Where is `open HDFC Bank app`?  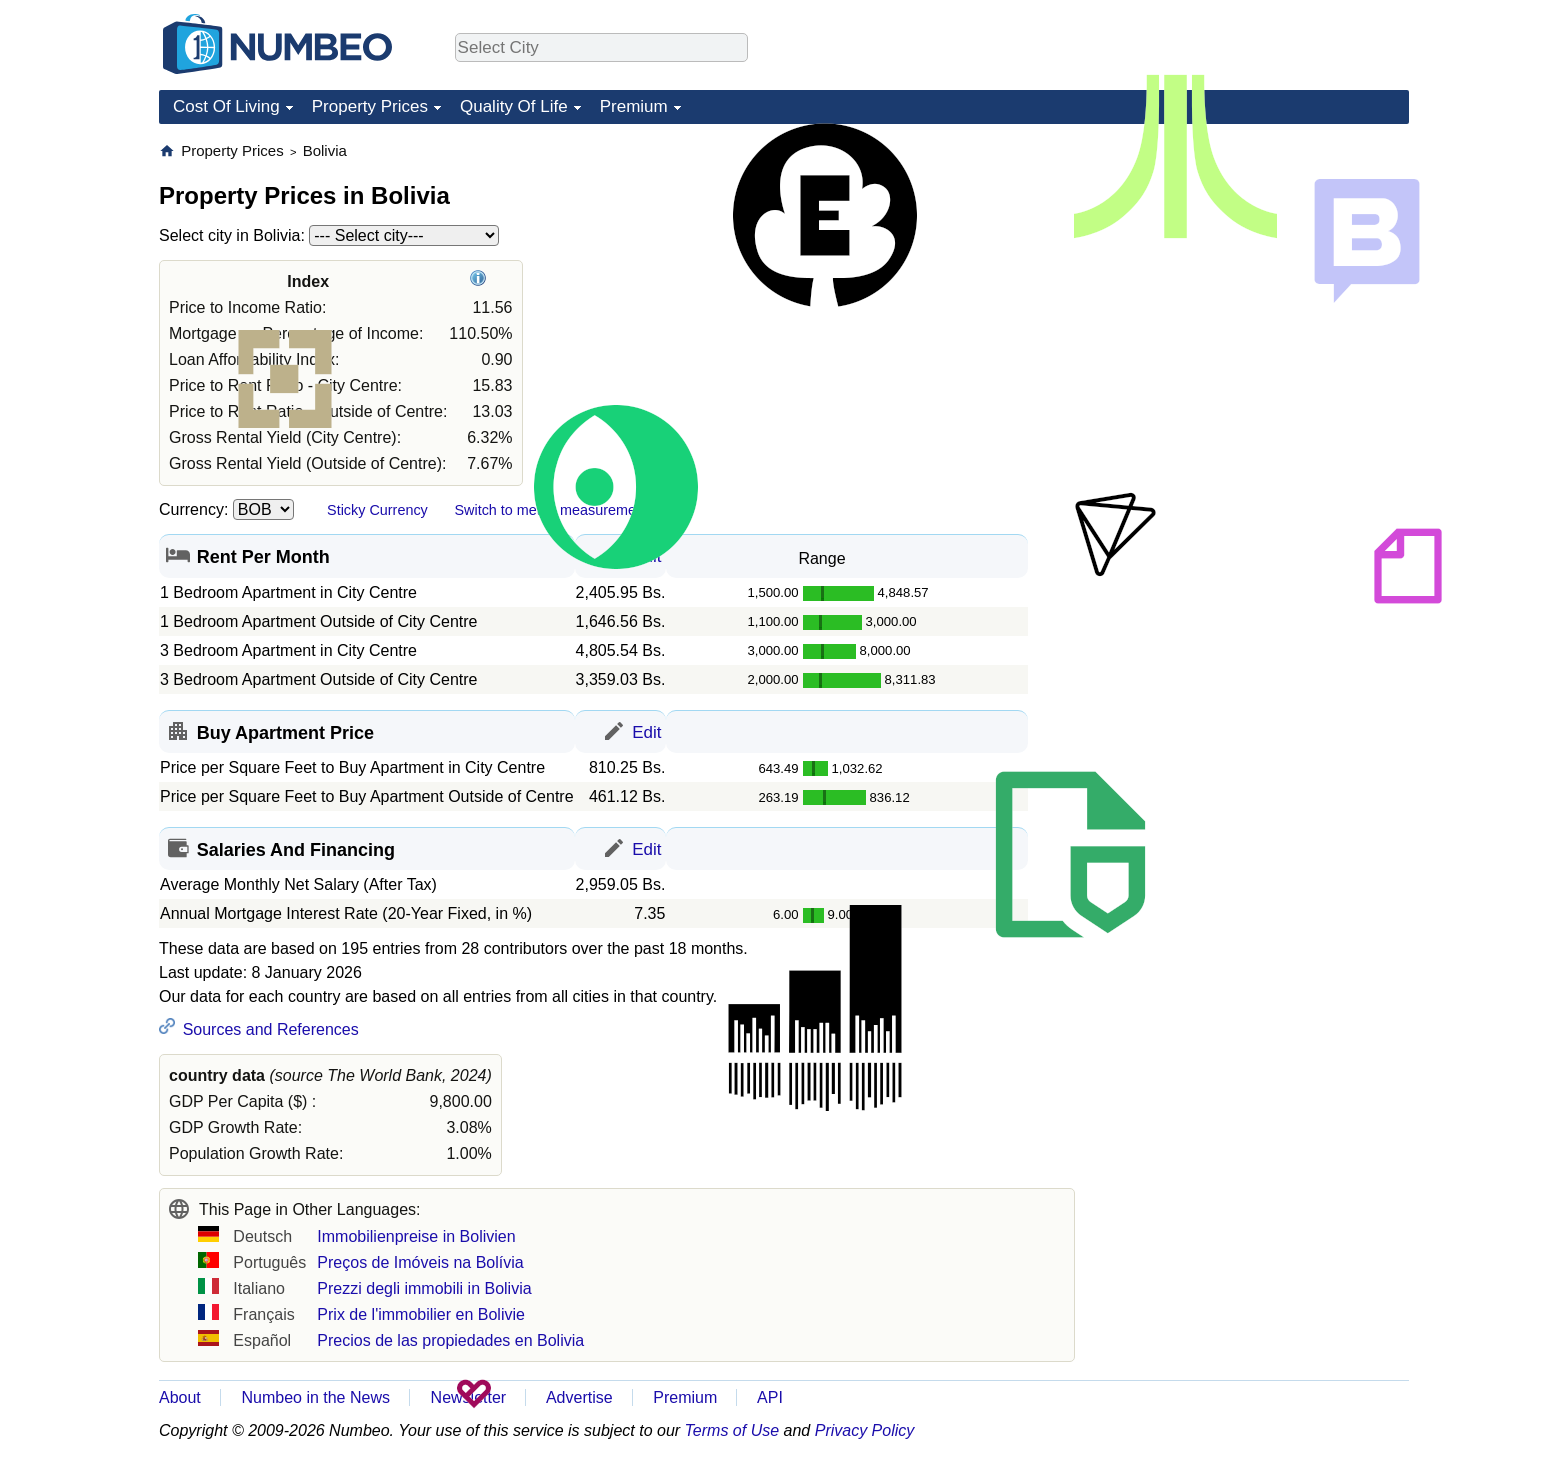
open HDFC Bank app is located at coordinates (285, 379).